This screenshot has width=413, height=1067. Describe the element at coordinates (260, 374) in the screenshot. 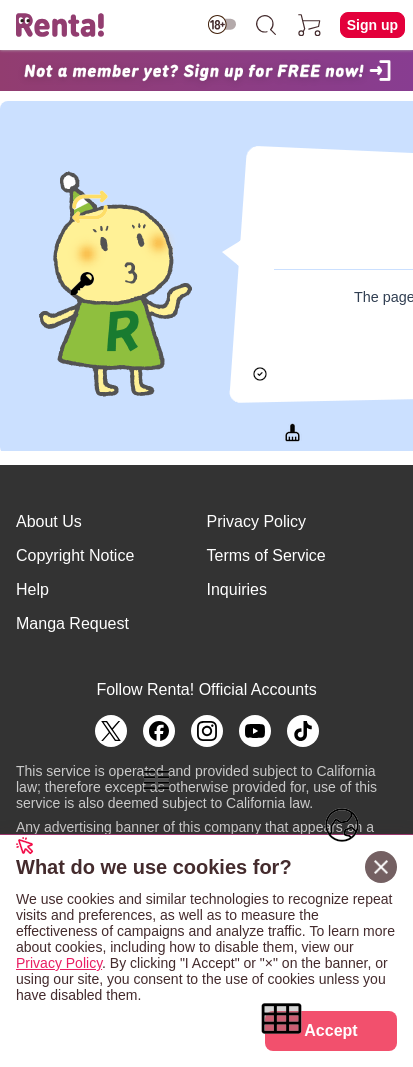

I see `indicates a completed or successful action` at that location.